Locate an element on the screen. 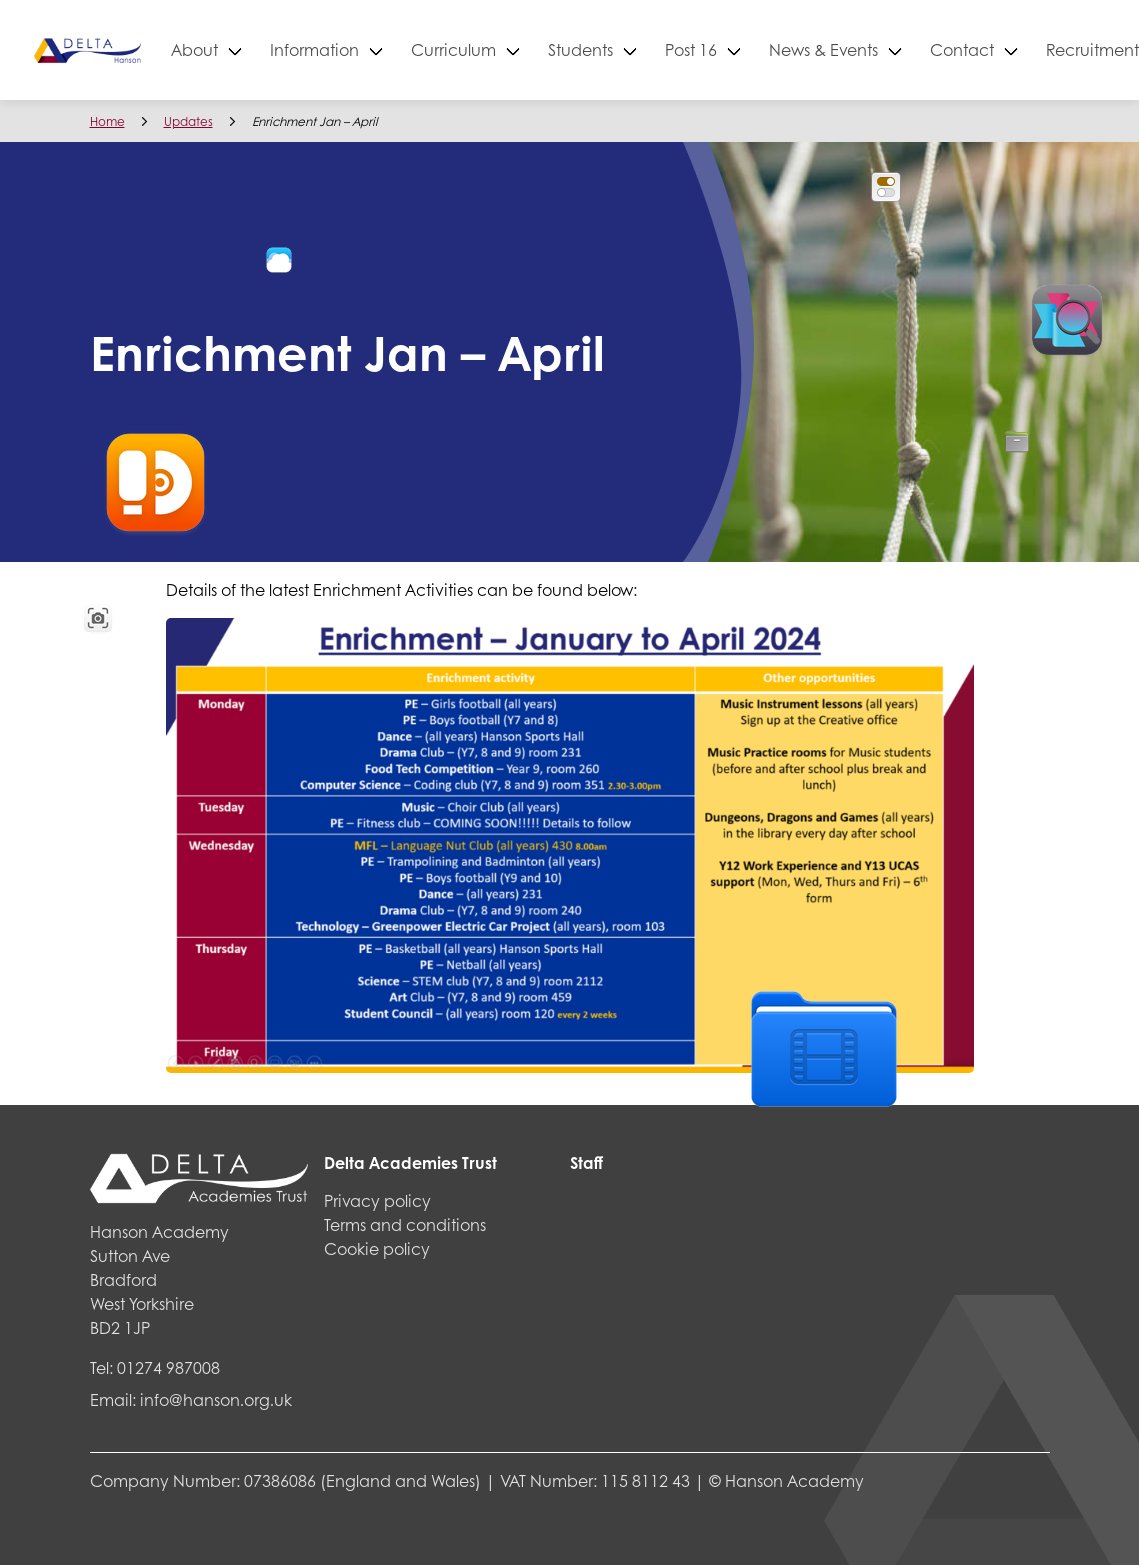 Image resolution: width=1139 pixels, height=1565 pixels. open your videos folder is located at coordinates (824, 1049).